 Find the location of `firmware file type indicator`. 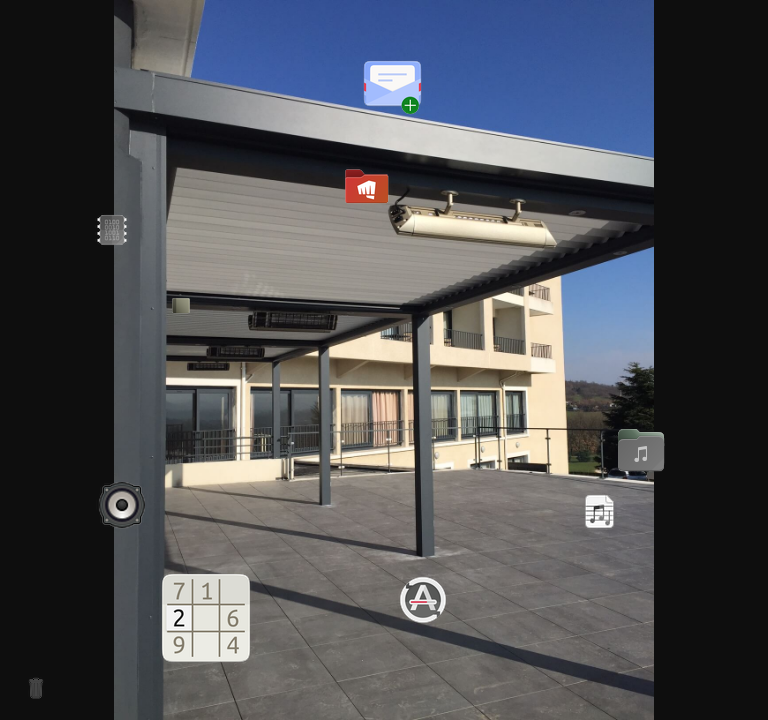

firmware file type indicator is located at coordinates (112, 230).